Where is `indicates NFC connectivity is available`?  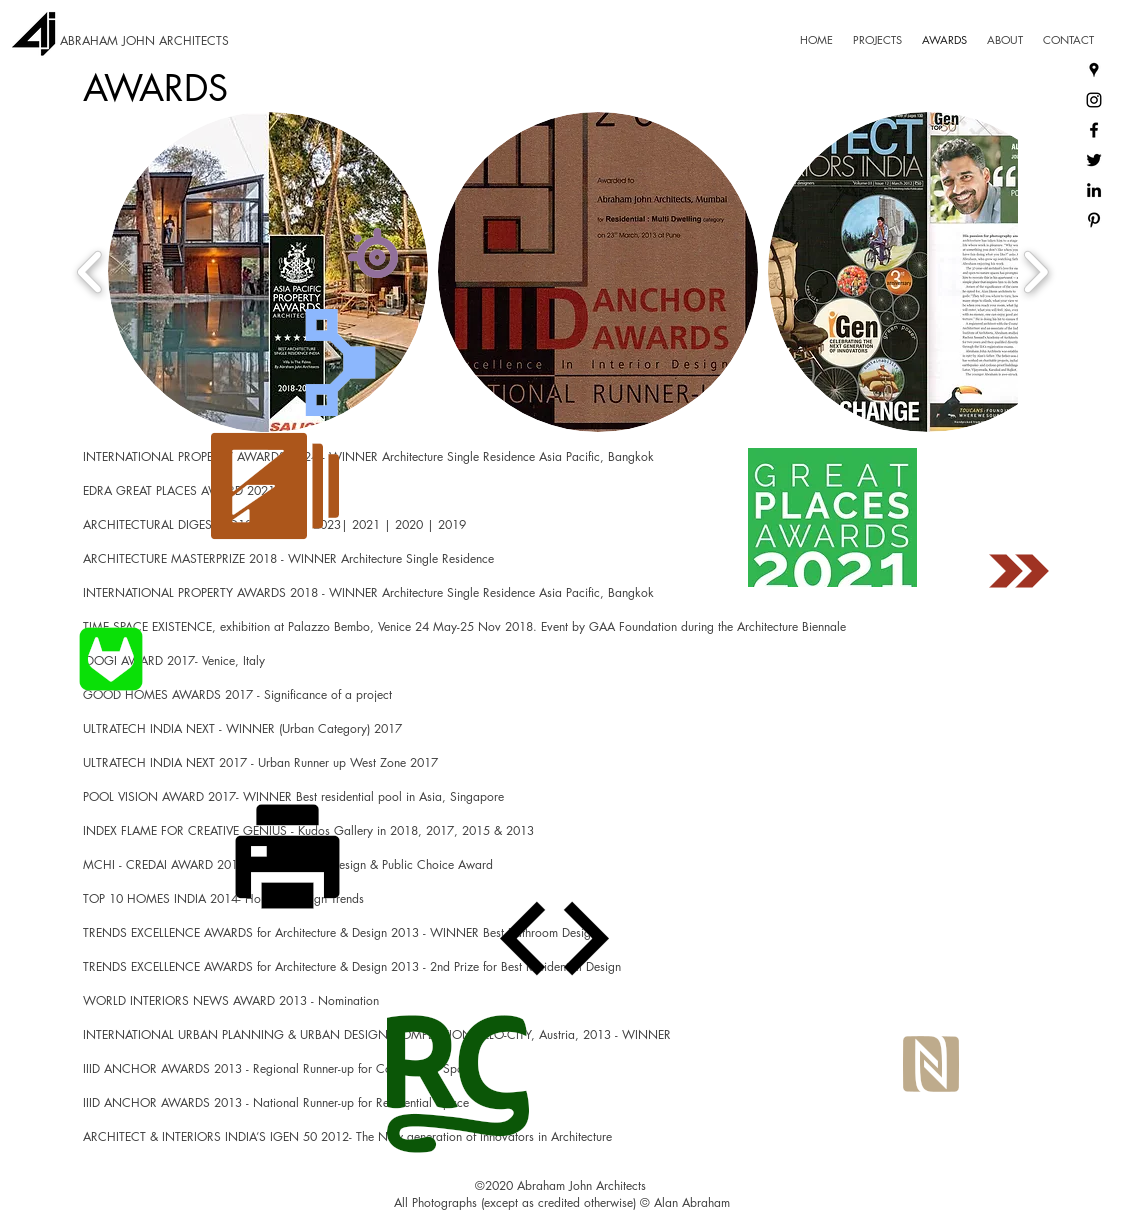 indicates NFC connectivity is available is located at coordinates (931, 1064).